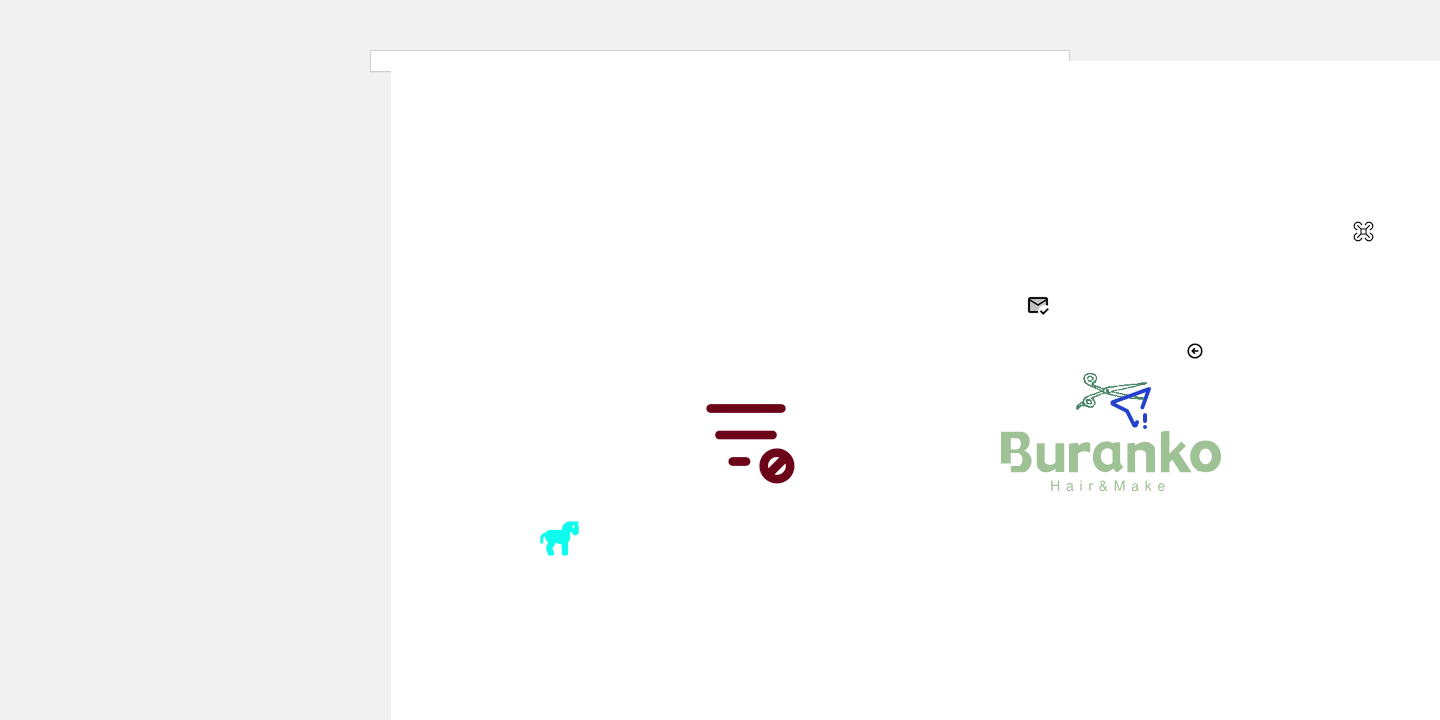 The width and height of the screenshot is (1440, 720). I want to click on clear or cancel active filters, so click(746, 435).